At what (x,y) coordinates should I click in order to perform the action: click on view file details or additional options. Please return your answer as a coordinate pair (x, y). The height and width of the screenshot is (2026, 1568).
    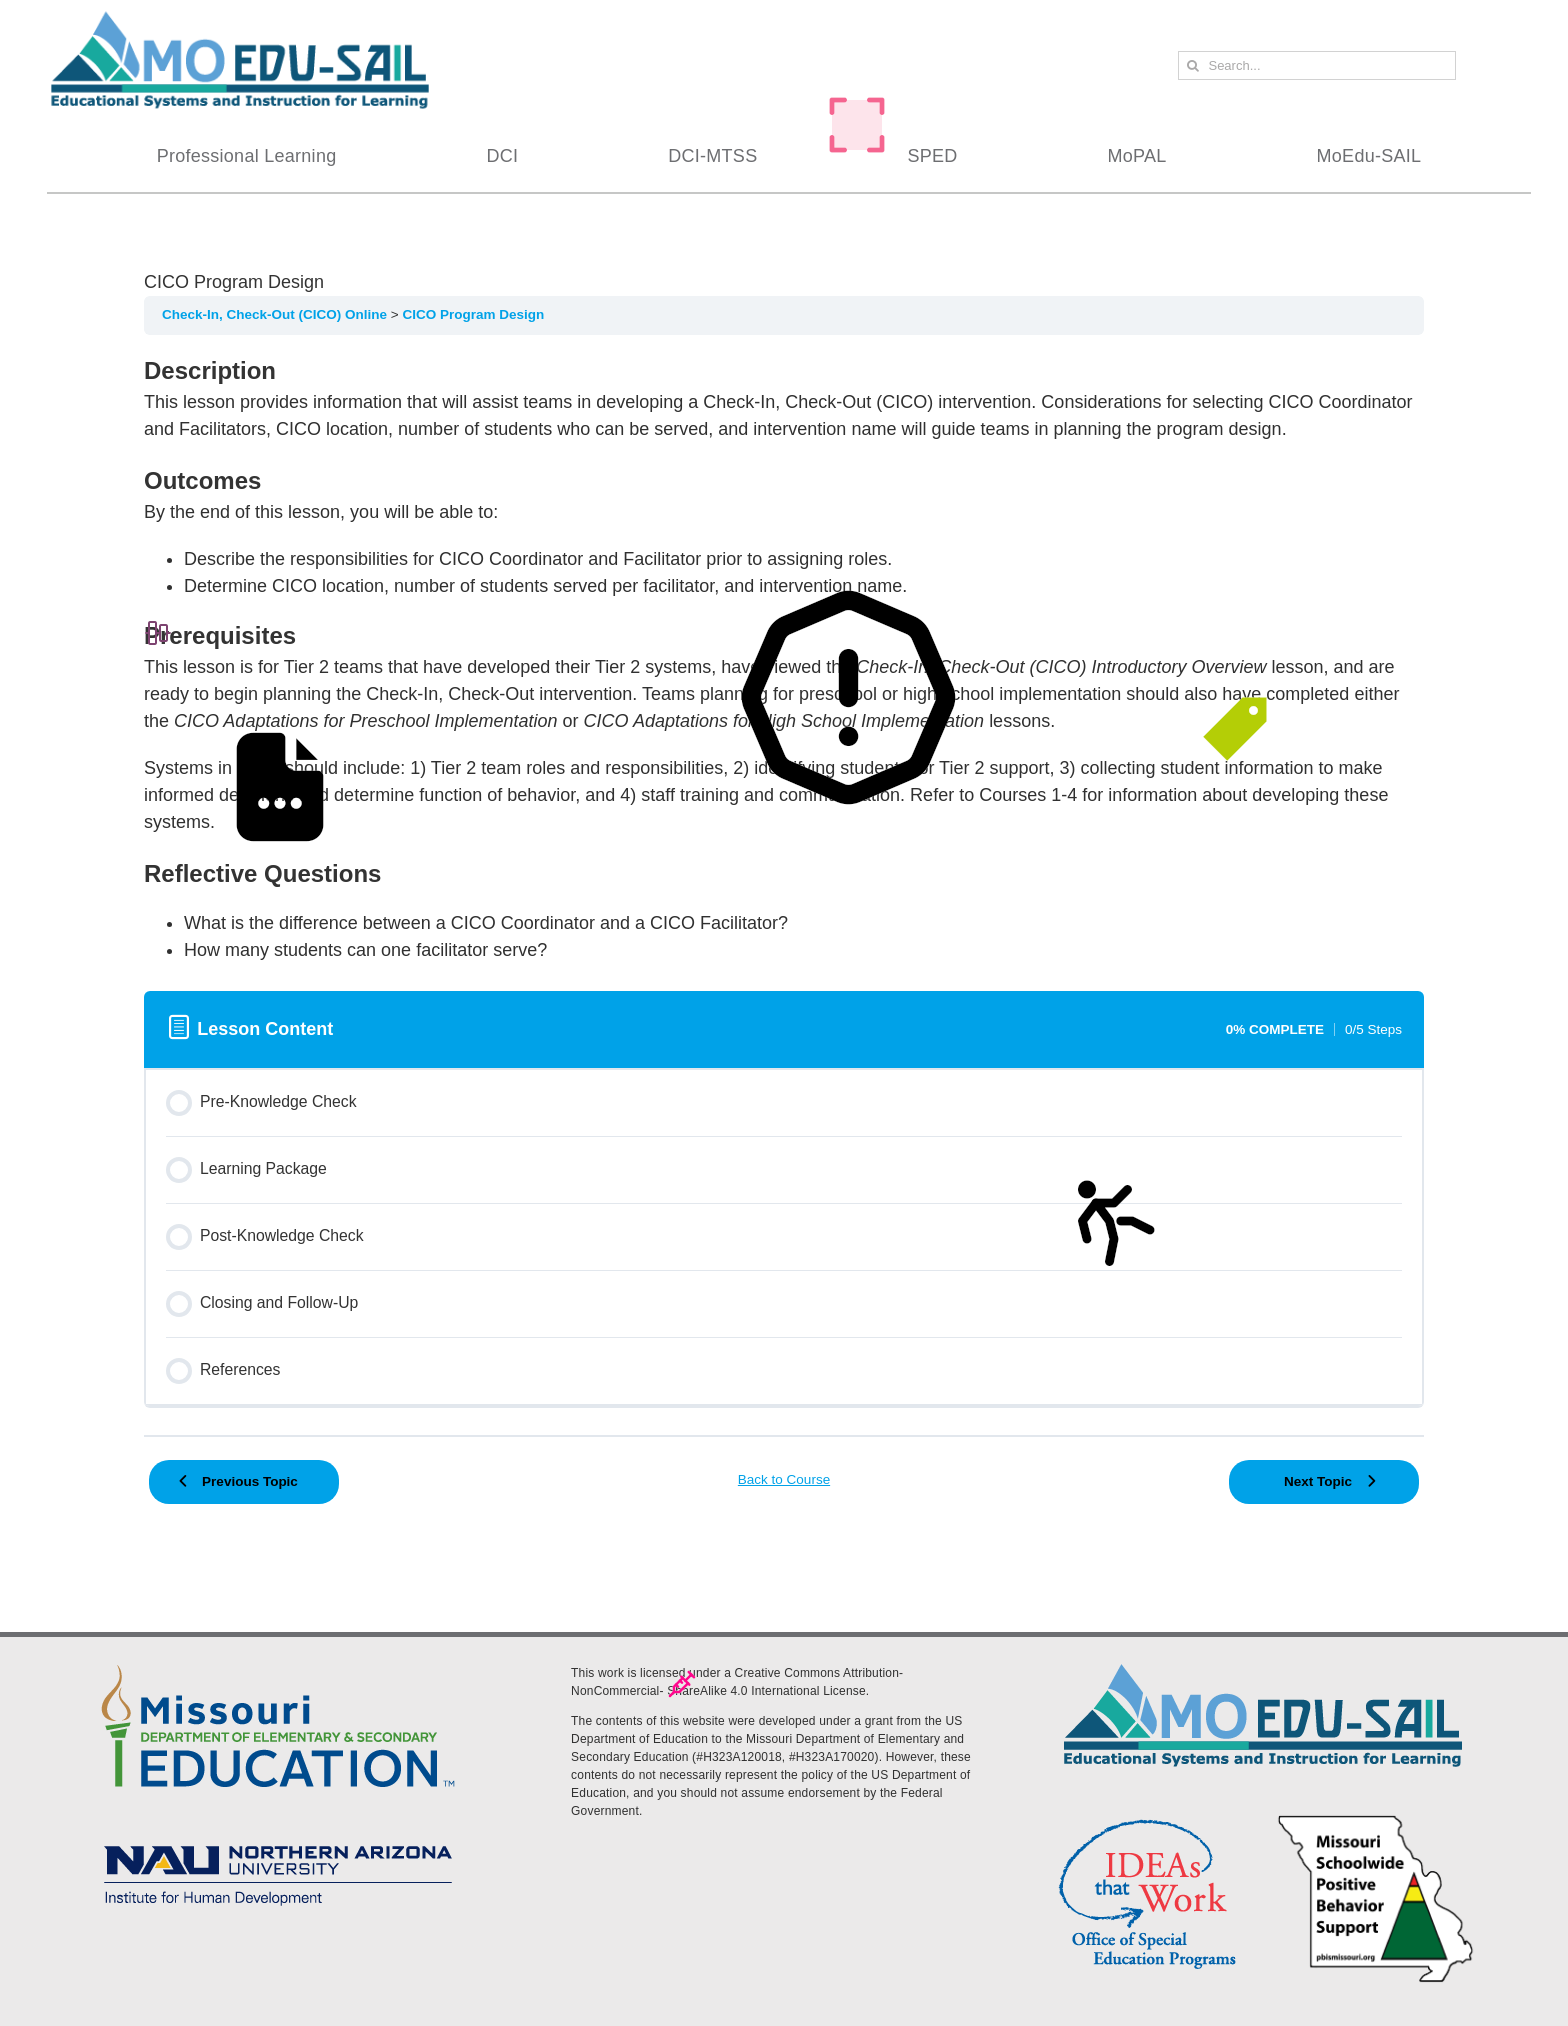
    Looking at the image, I should click on (280, 787).